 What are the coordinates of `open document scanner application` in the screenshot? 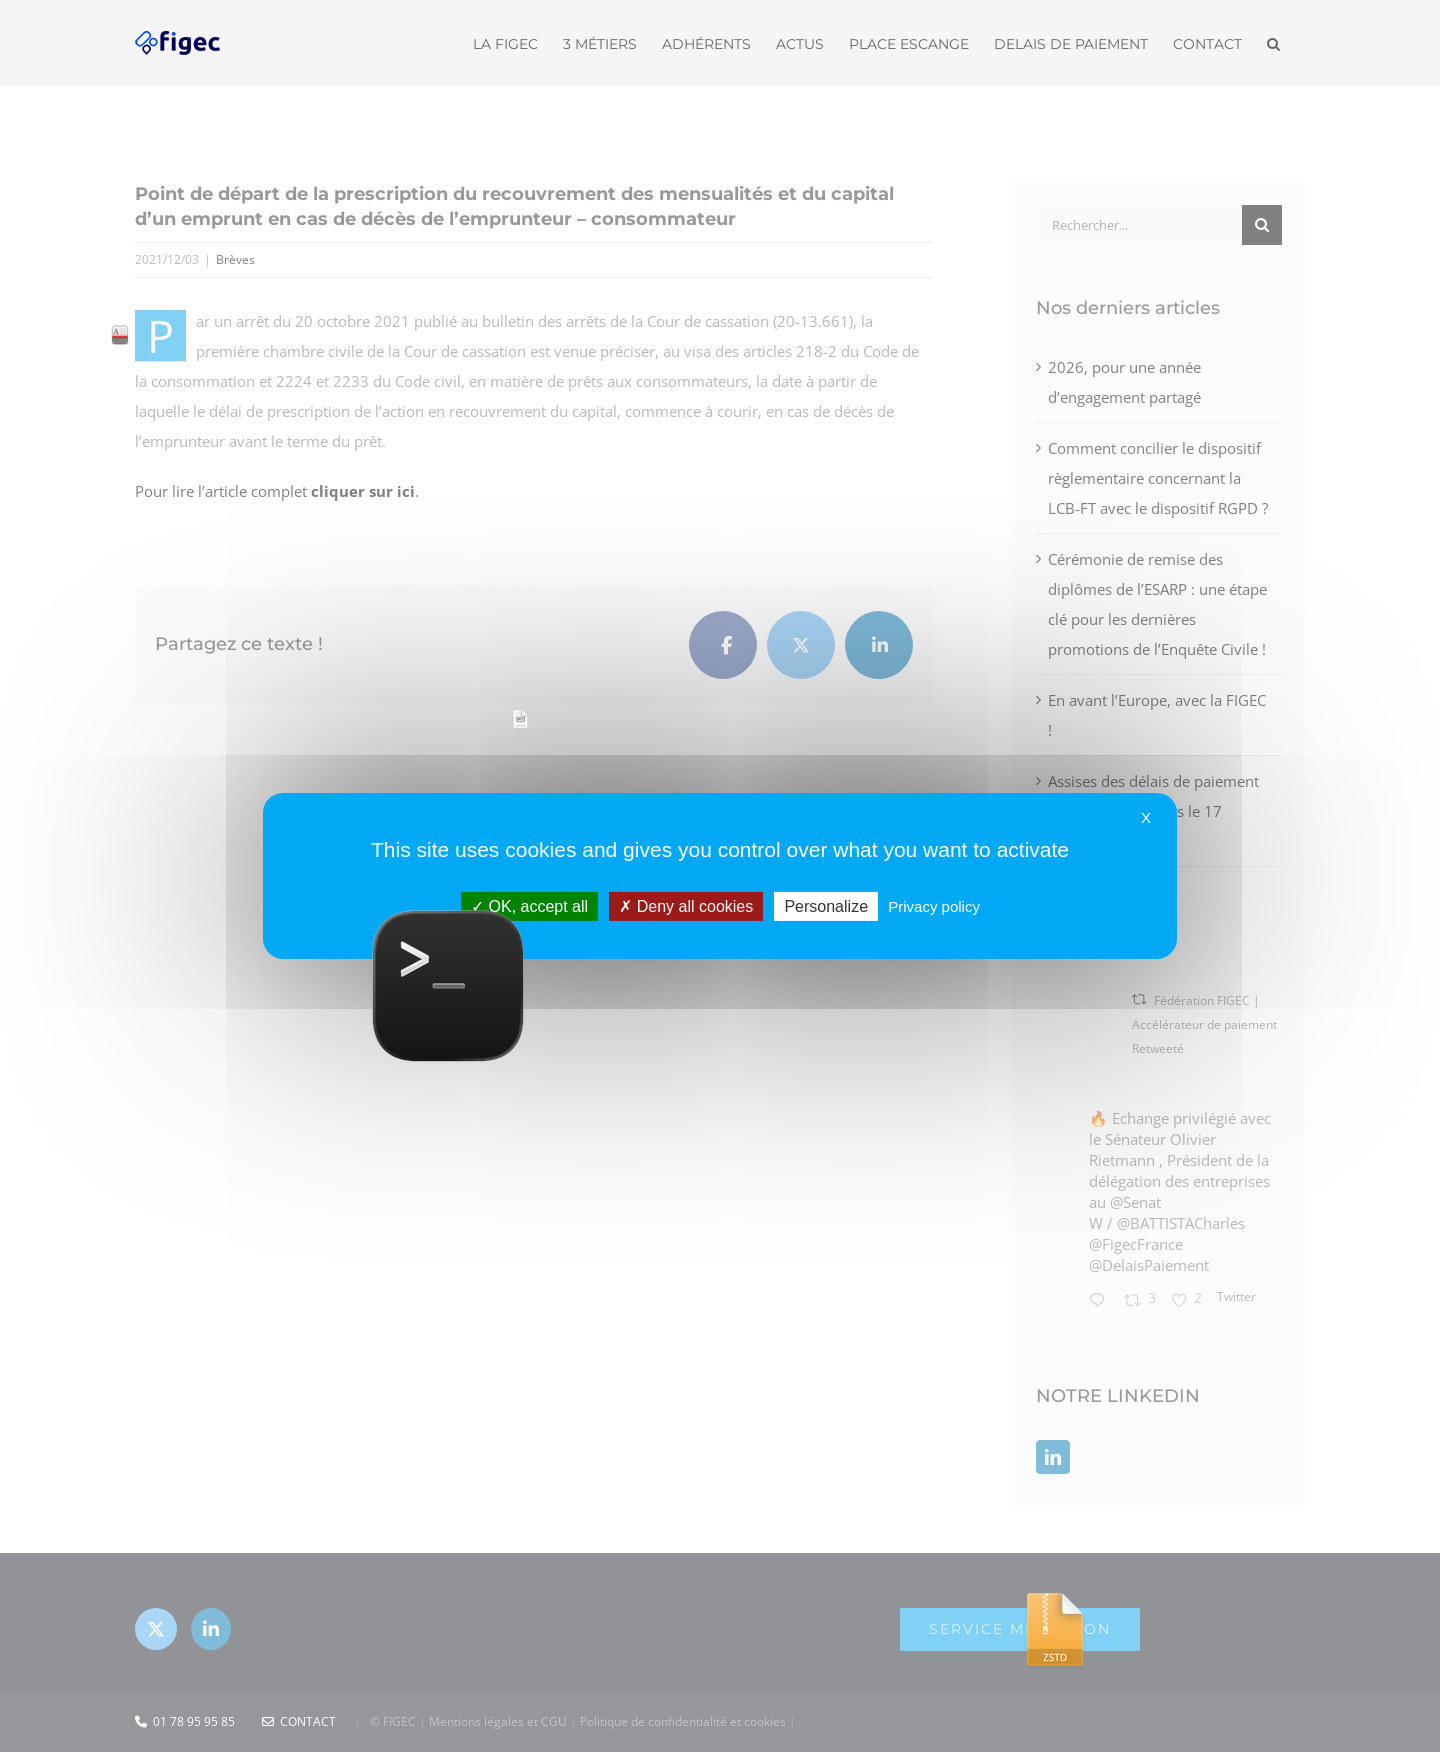 It's located at (120, 335).